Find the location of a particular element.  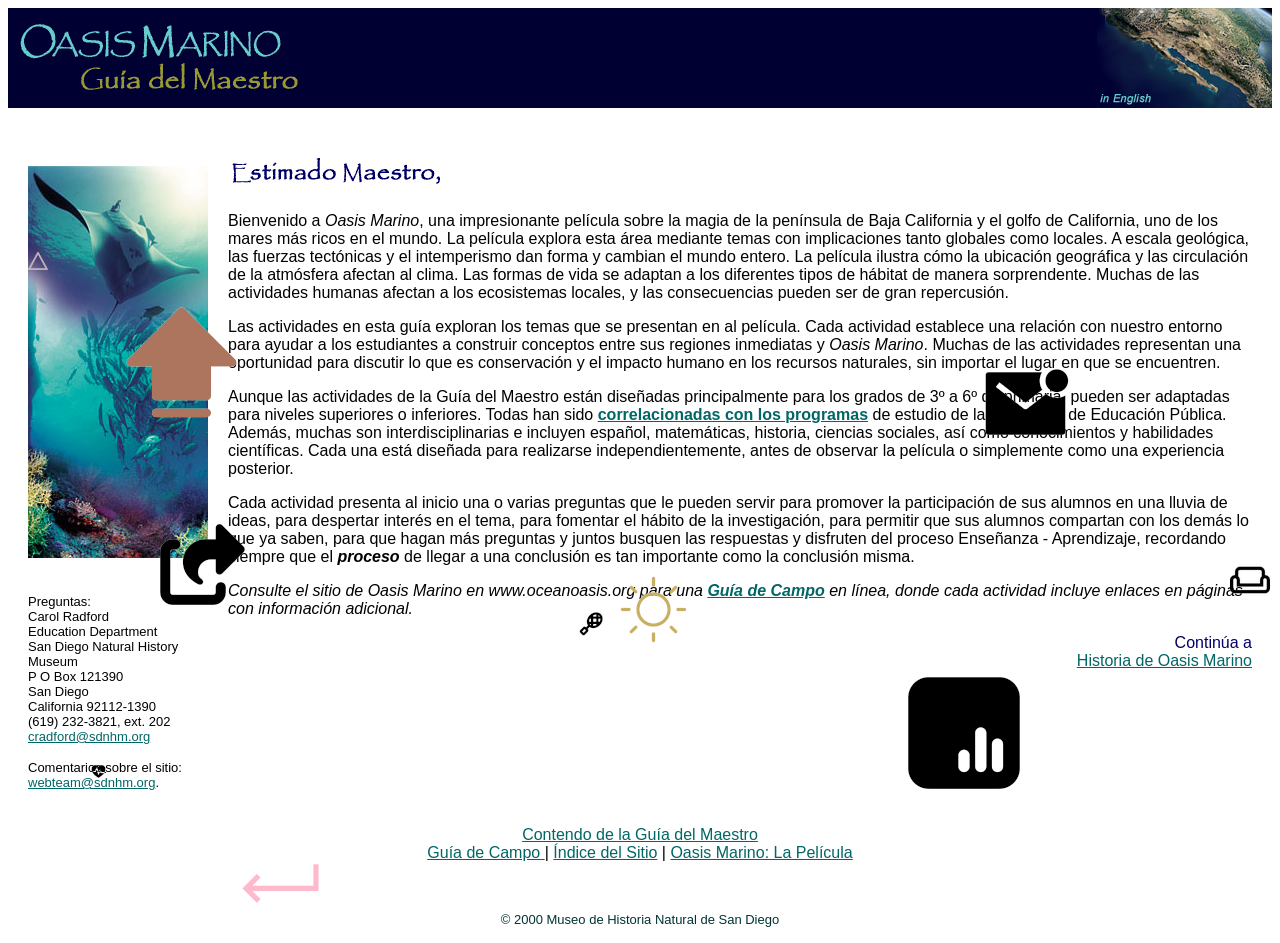

access tennis or racquet sports features is located at coordinates (591, 624).